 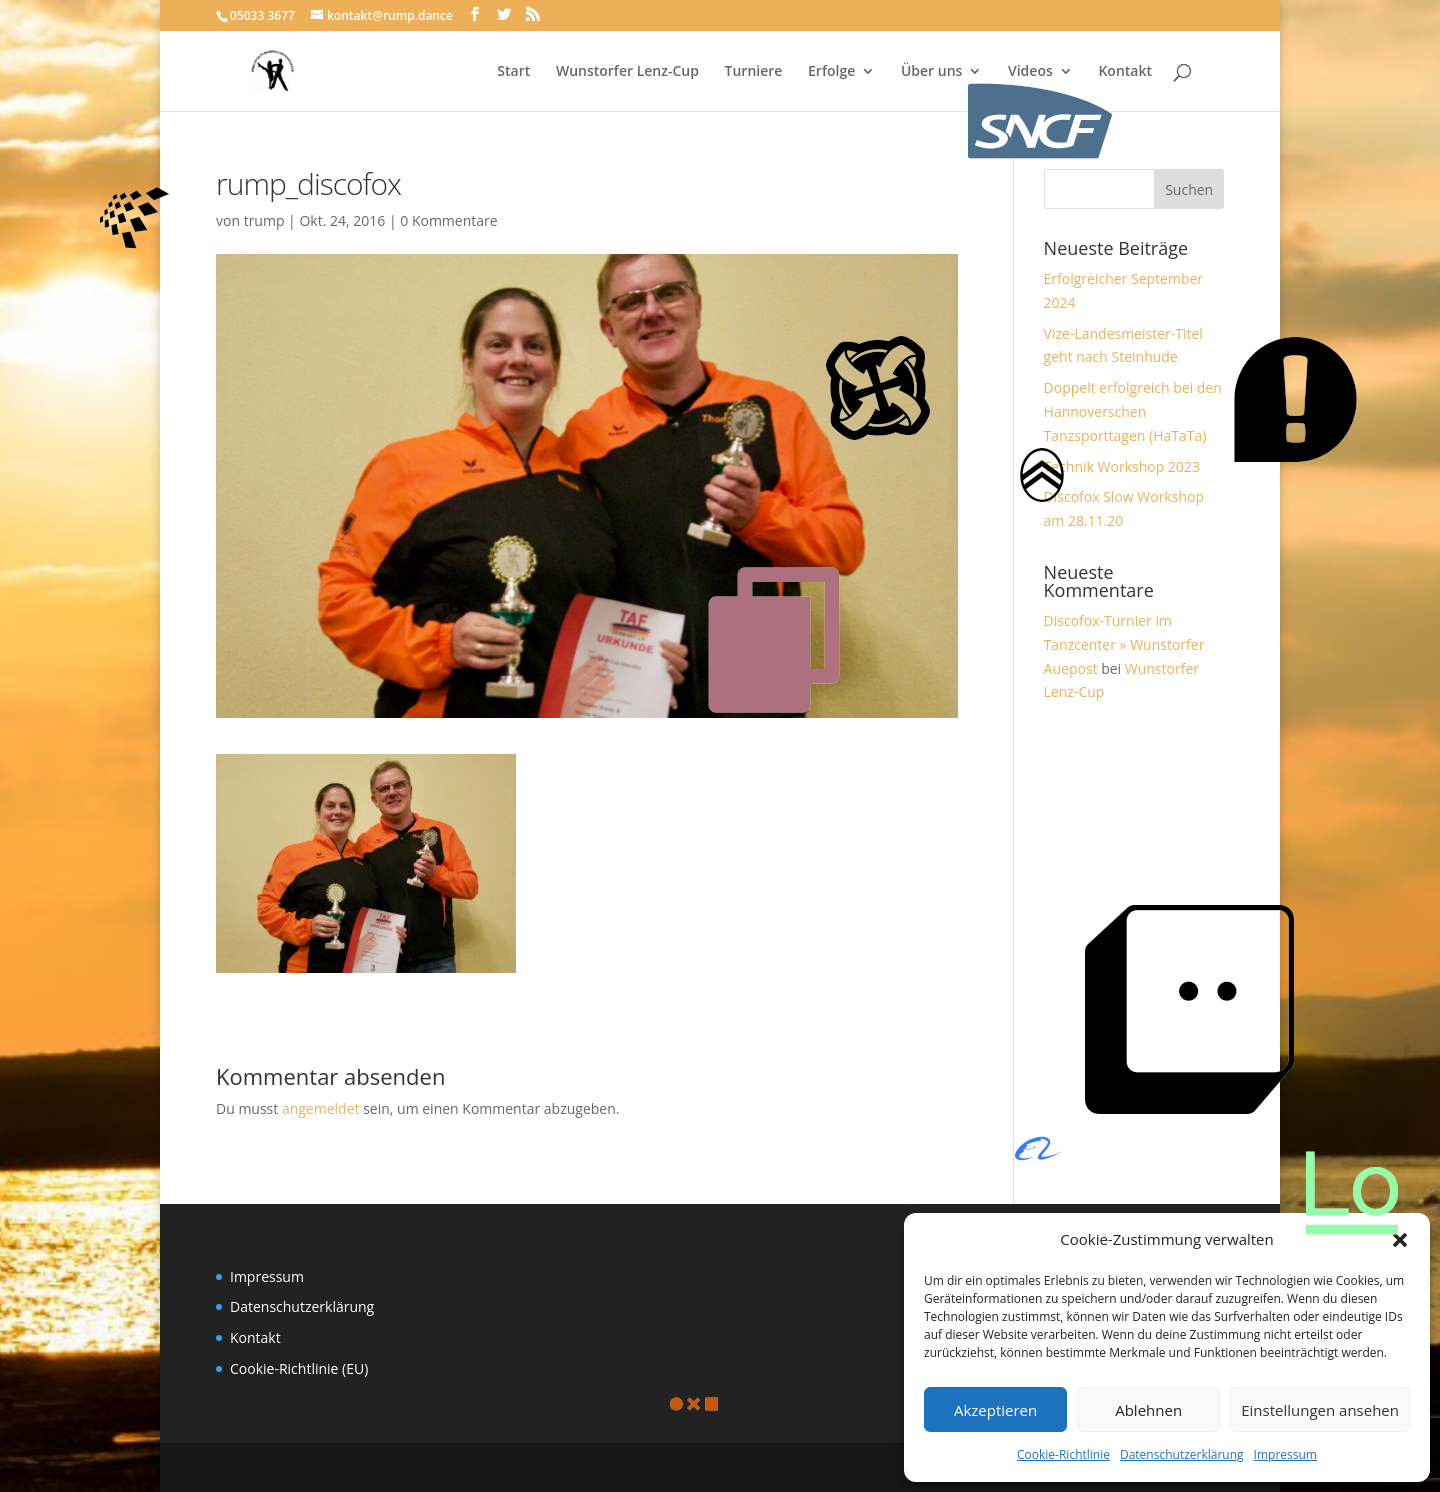 I want to click on visit the noun project website, so click(x=694, y=1404).